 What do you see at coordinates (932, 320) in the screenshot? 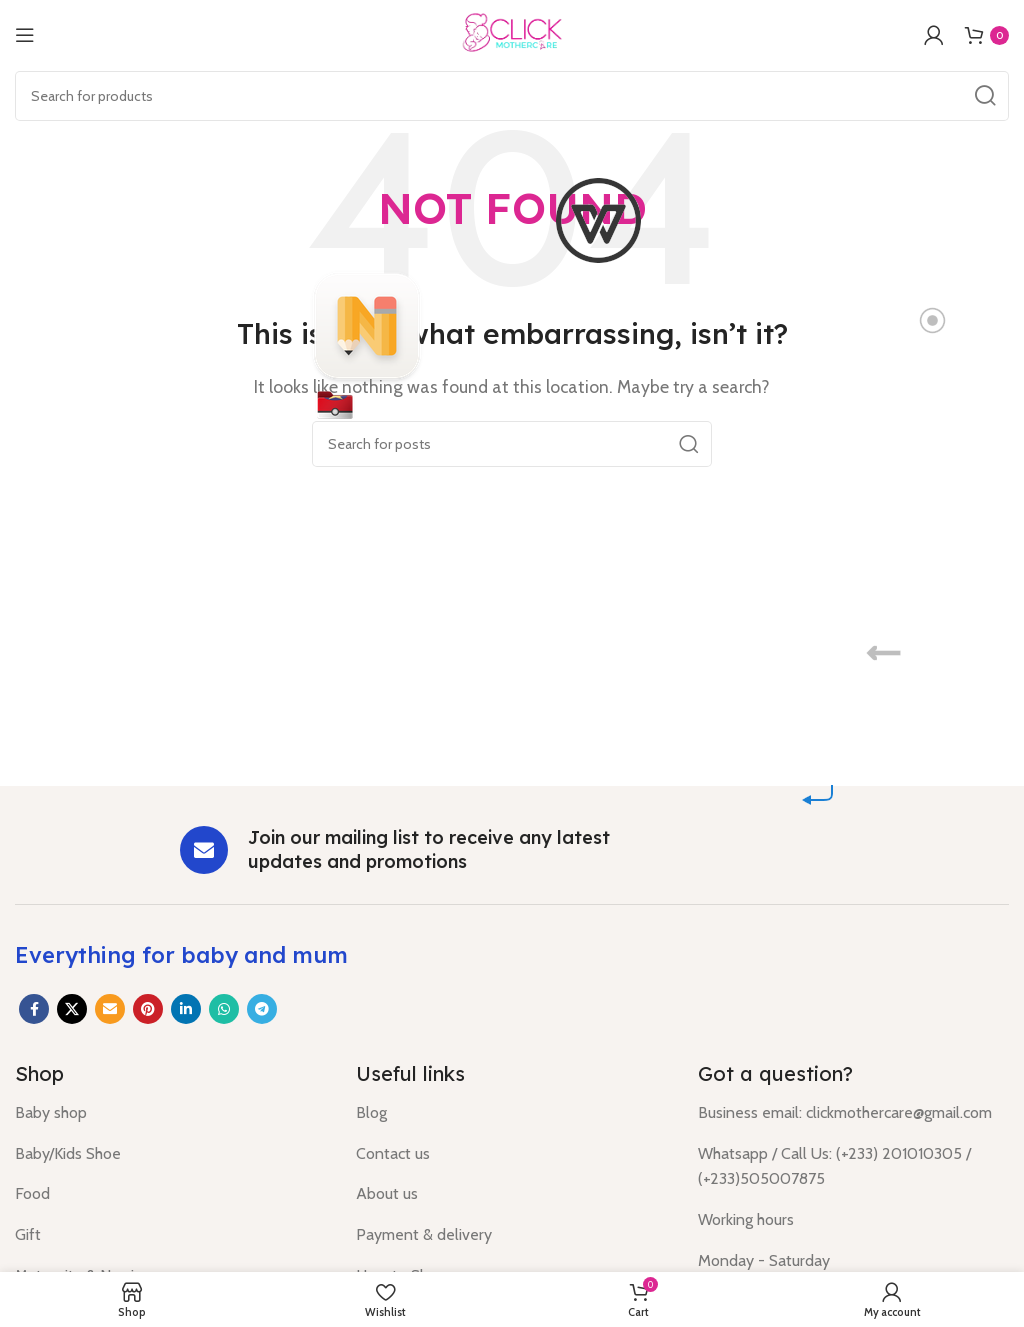
I see `indicates a selected radio button option` at bounding box center [932, 320].